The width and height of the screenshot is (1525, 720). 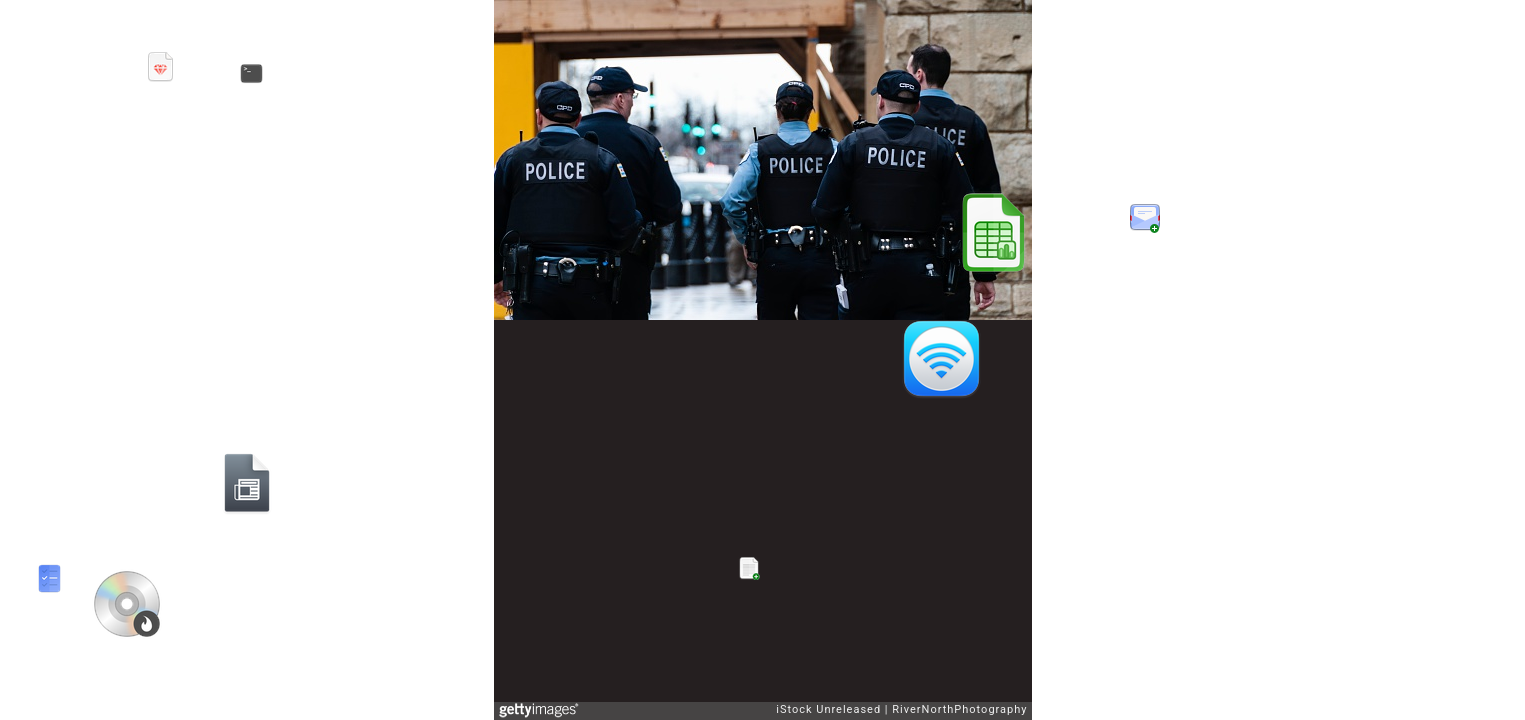 What do you see at coordinates (941, 358) in the screenshot?
I see `open AirPort Utility to manage wireless network settings` at bounding box center [941, 358].